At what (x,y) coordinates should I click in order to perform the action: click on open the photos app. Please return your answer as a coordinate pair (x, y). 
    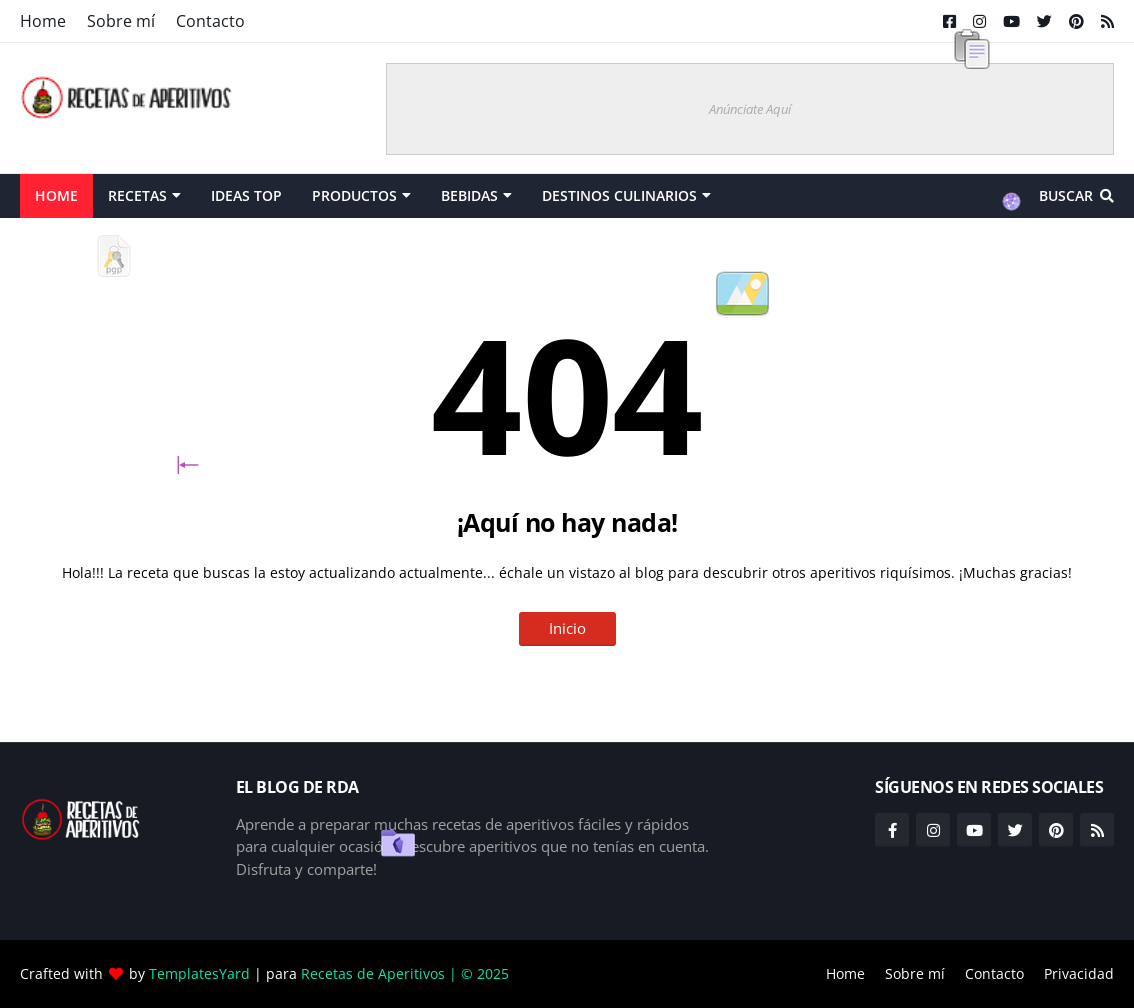
    Looking at the image, I should click on (742, 293).